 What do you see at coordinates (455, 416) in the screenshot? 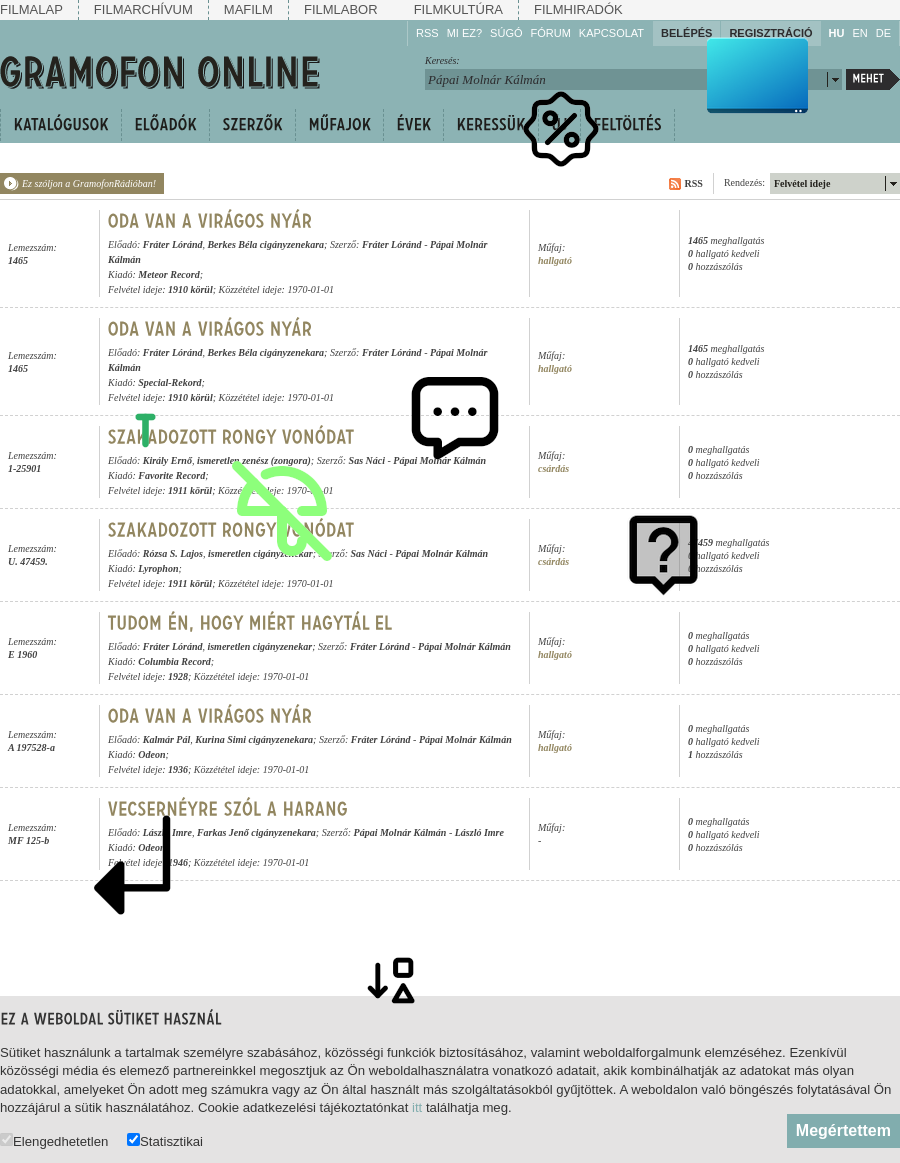
I see `open messaging or chat` at bounding box center [455, 416].